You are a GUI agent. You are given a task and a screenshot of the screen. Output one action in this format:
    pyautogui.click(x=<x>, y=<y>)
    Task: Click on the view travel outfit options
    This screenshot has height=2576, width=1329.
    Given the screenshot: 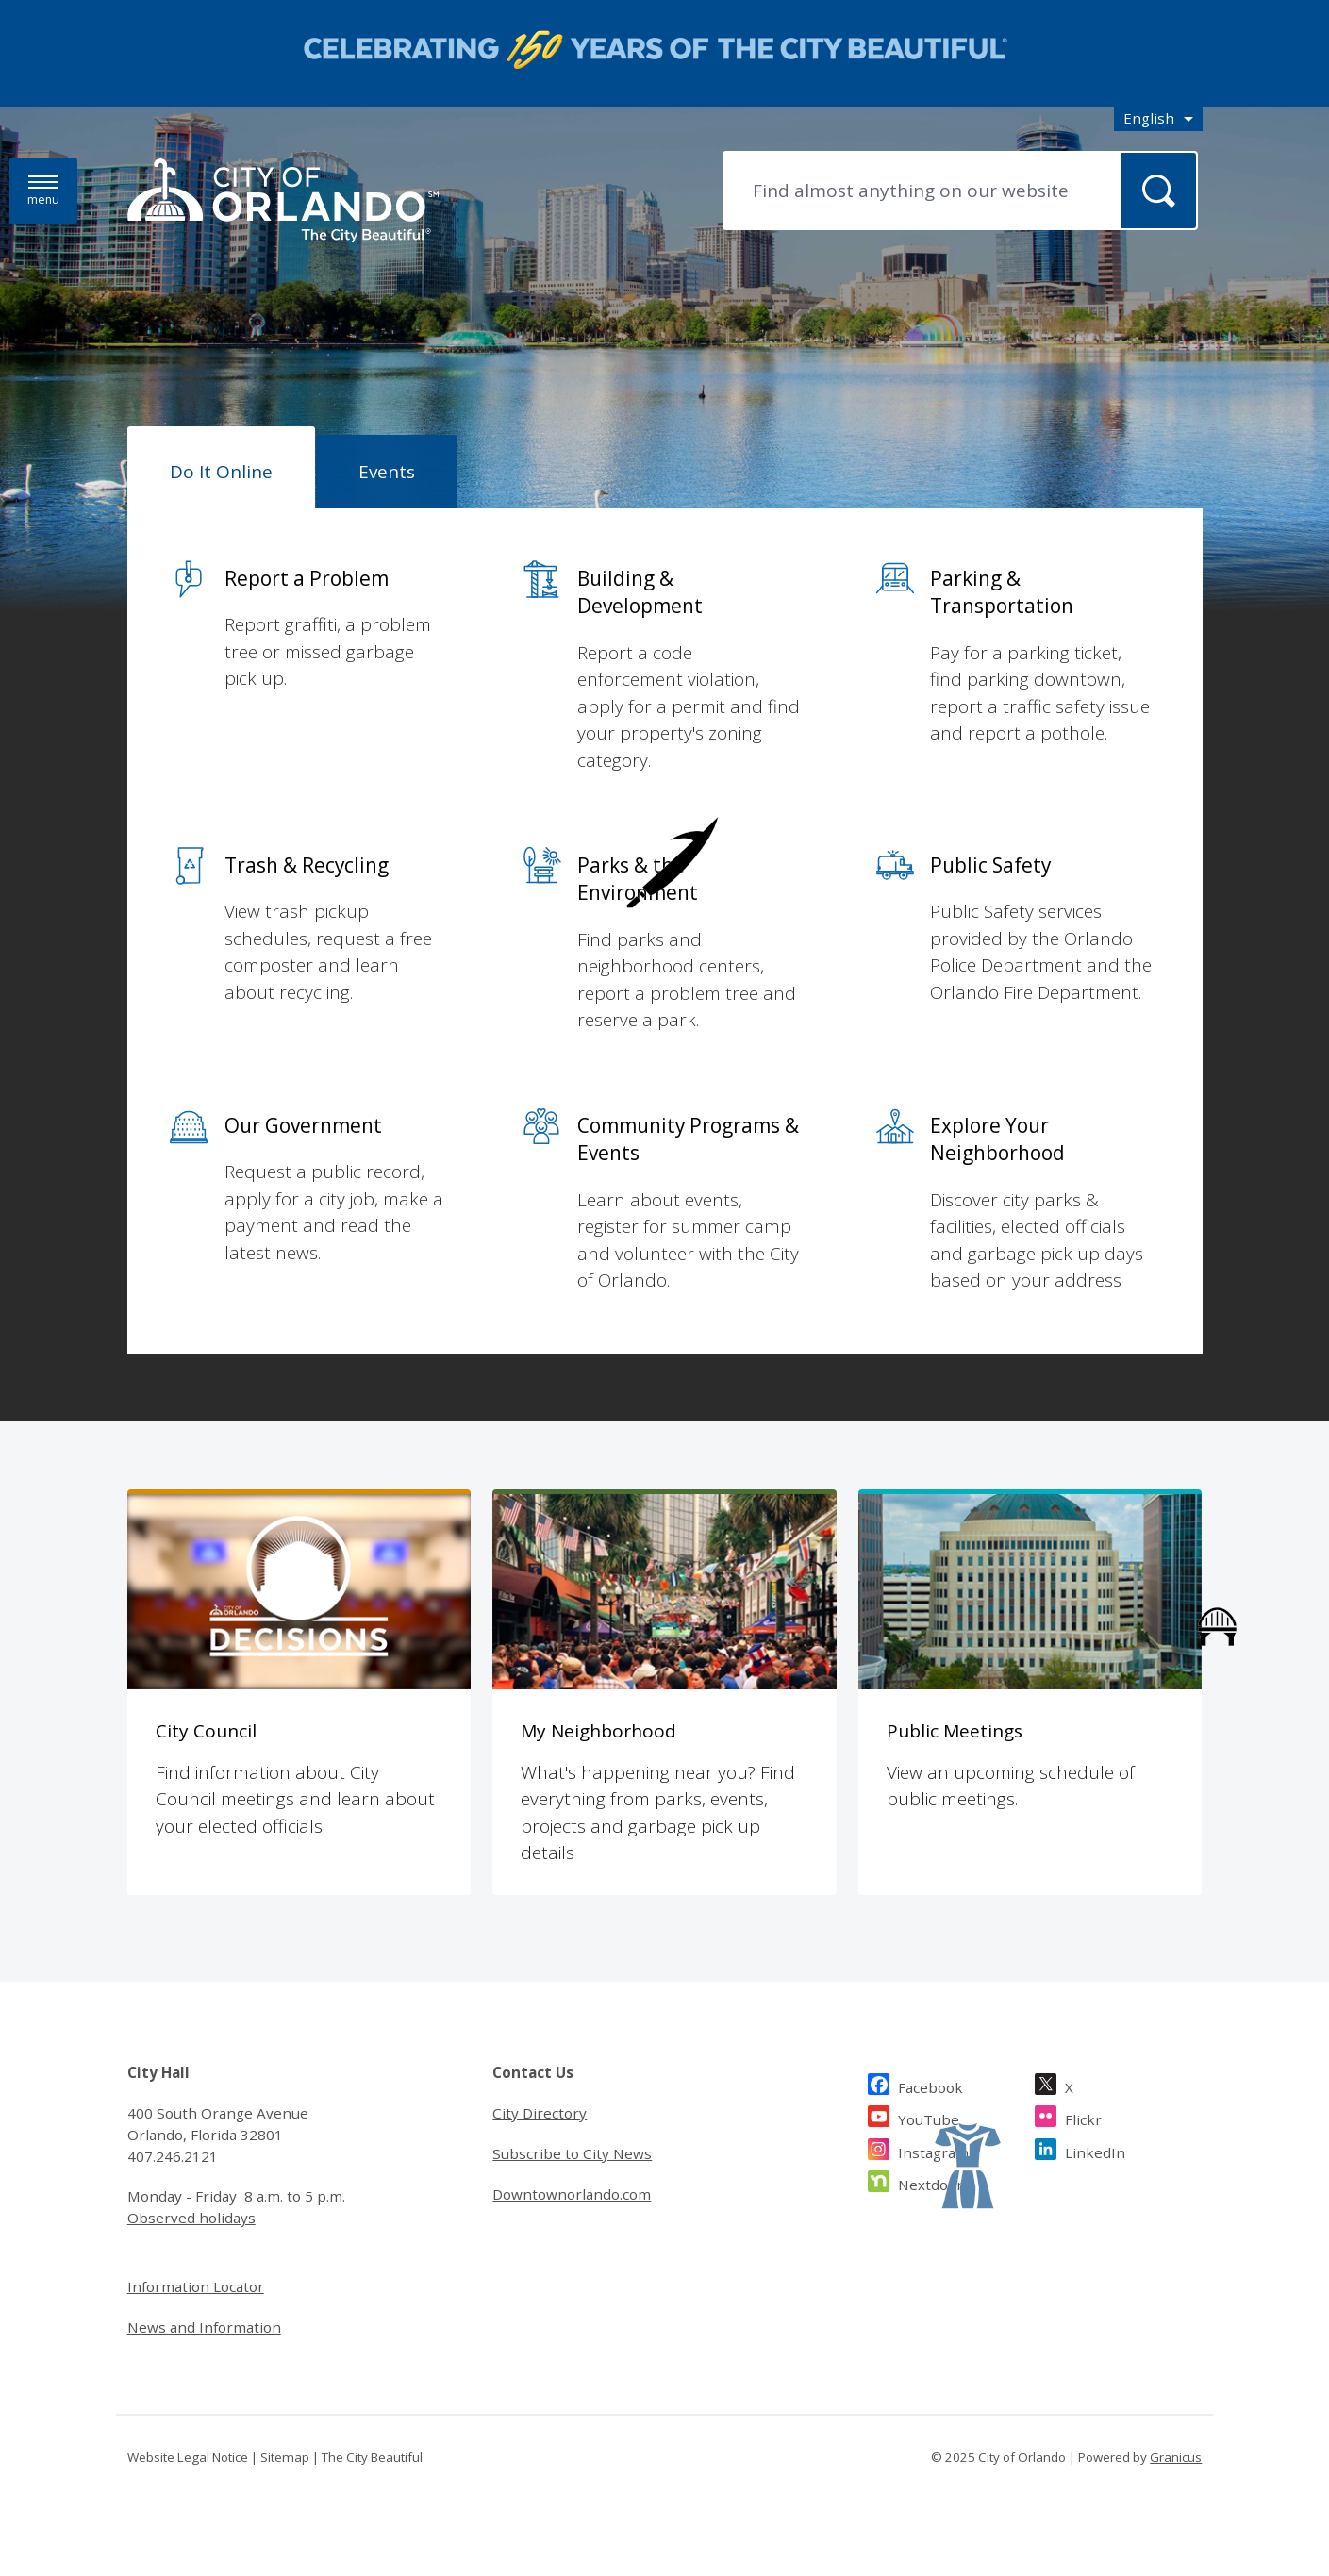 What is the action you would take?
    pyautogui.click(x=968, y=2165)
    